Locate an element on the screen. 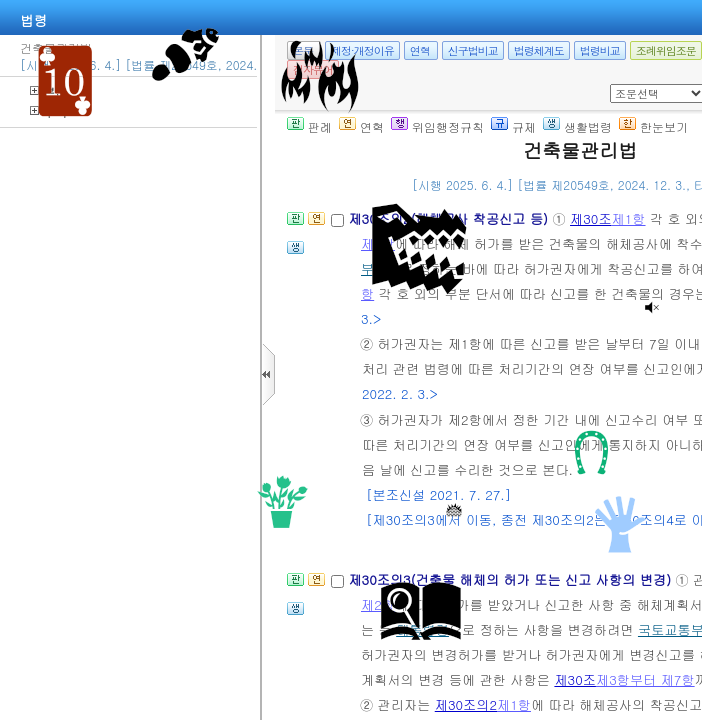 The width and height of the screenshot is (702, 720). access luck or fortune-related game features is located at coordinates (591, 452).